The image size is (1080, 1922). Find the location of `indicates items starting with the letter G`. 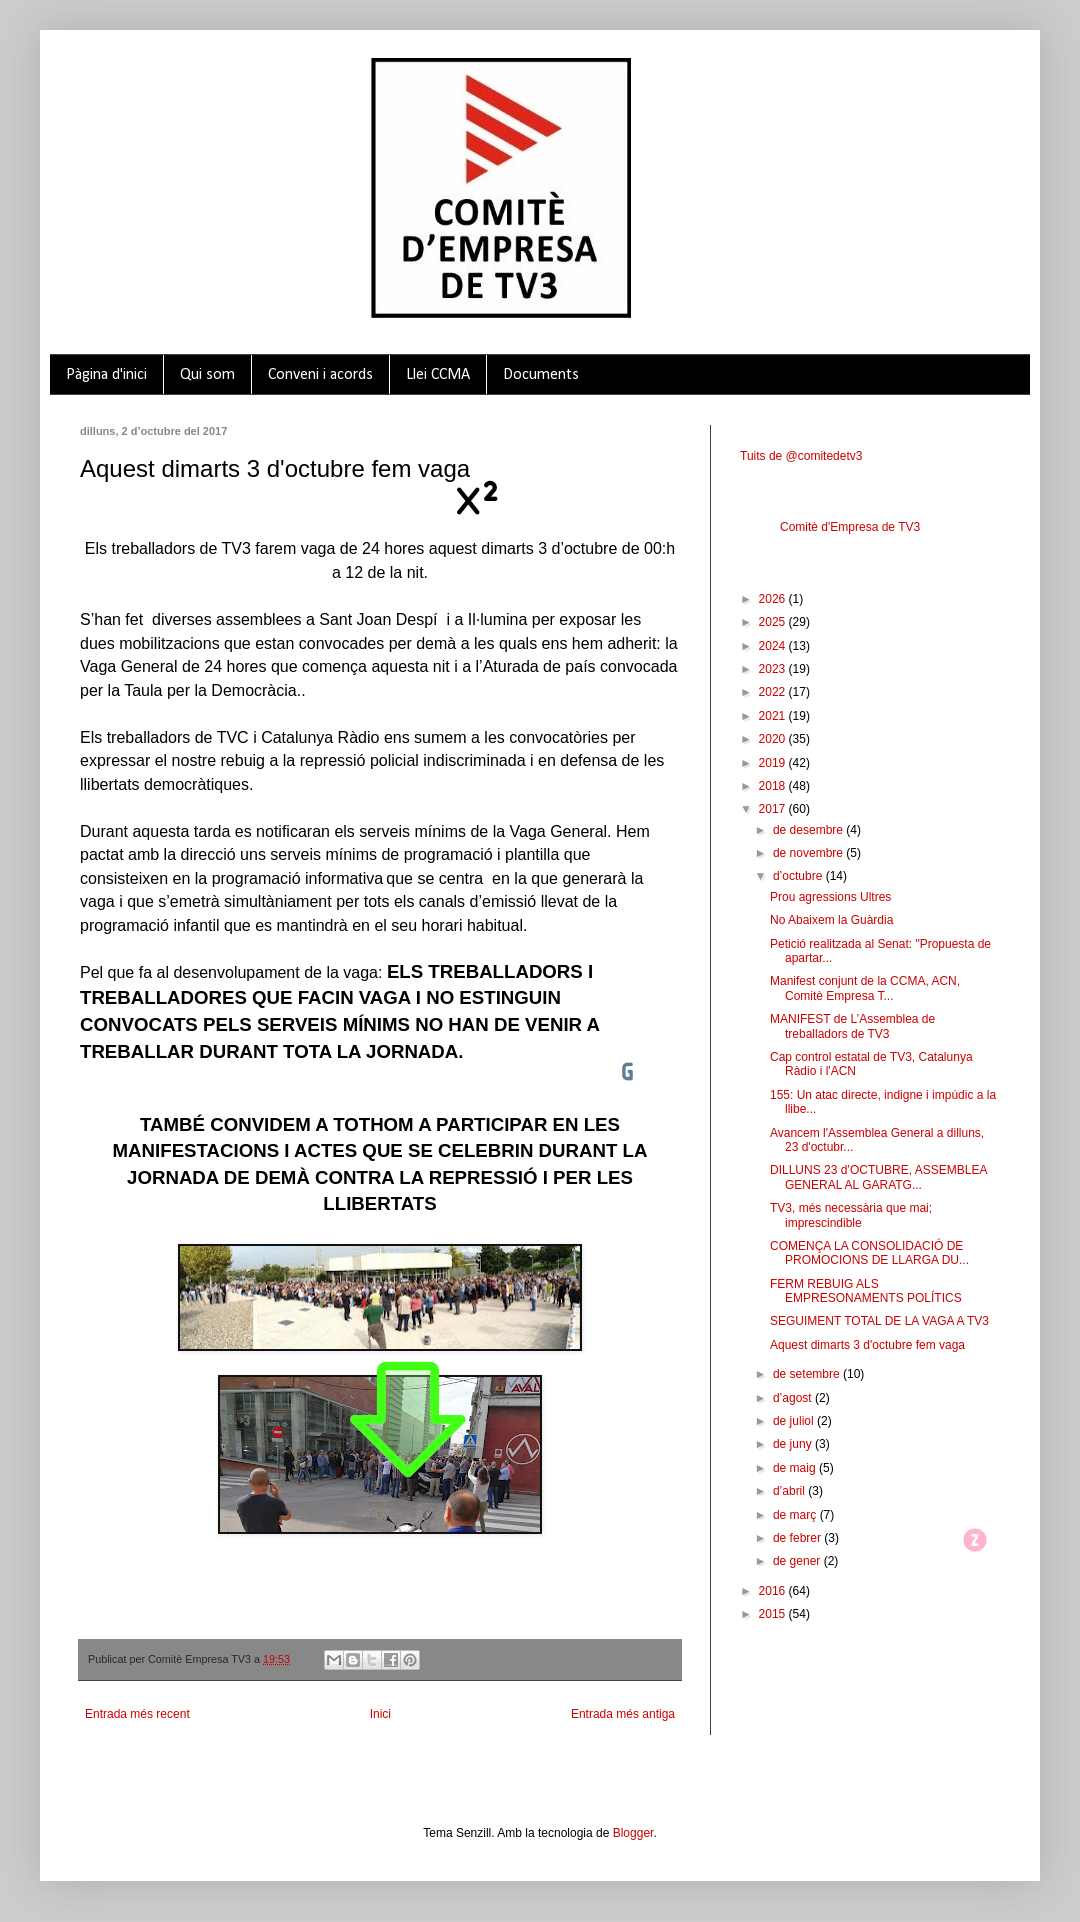

indicates items starting with the letter G is located at coordinates (627, 1071).